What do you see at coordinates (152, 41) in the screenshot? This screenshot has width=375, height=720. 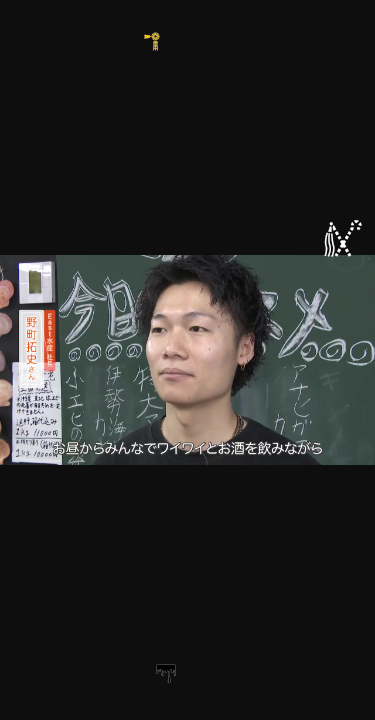 I see `windmill or wind pump structure icon` at bounding box center [152, 41].